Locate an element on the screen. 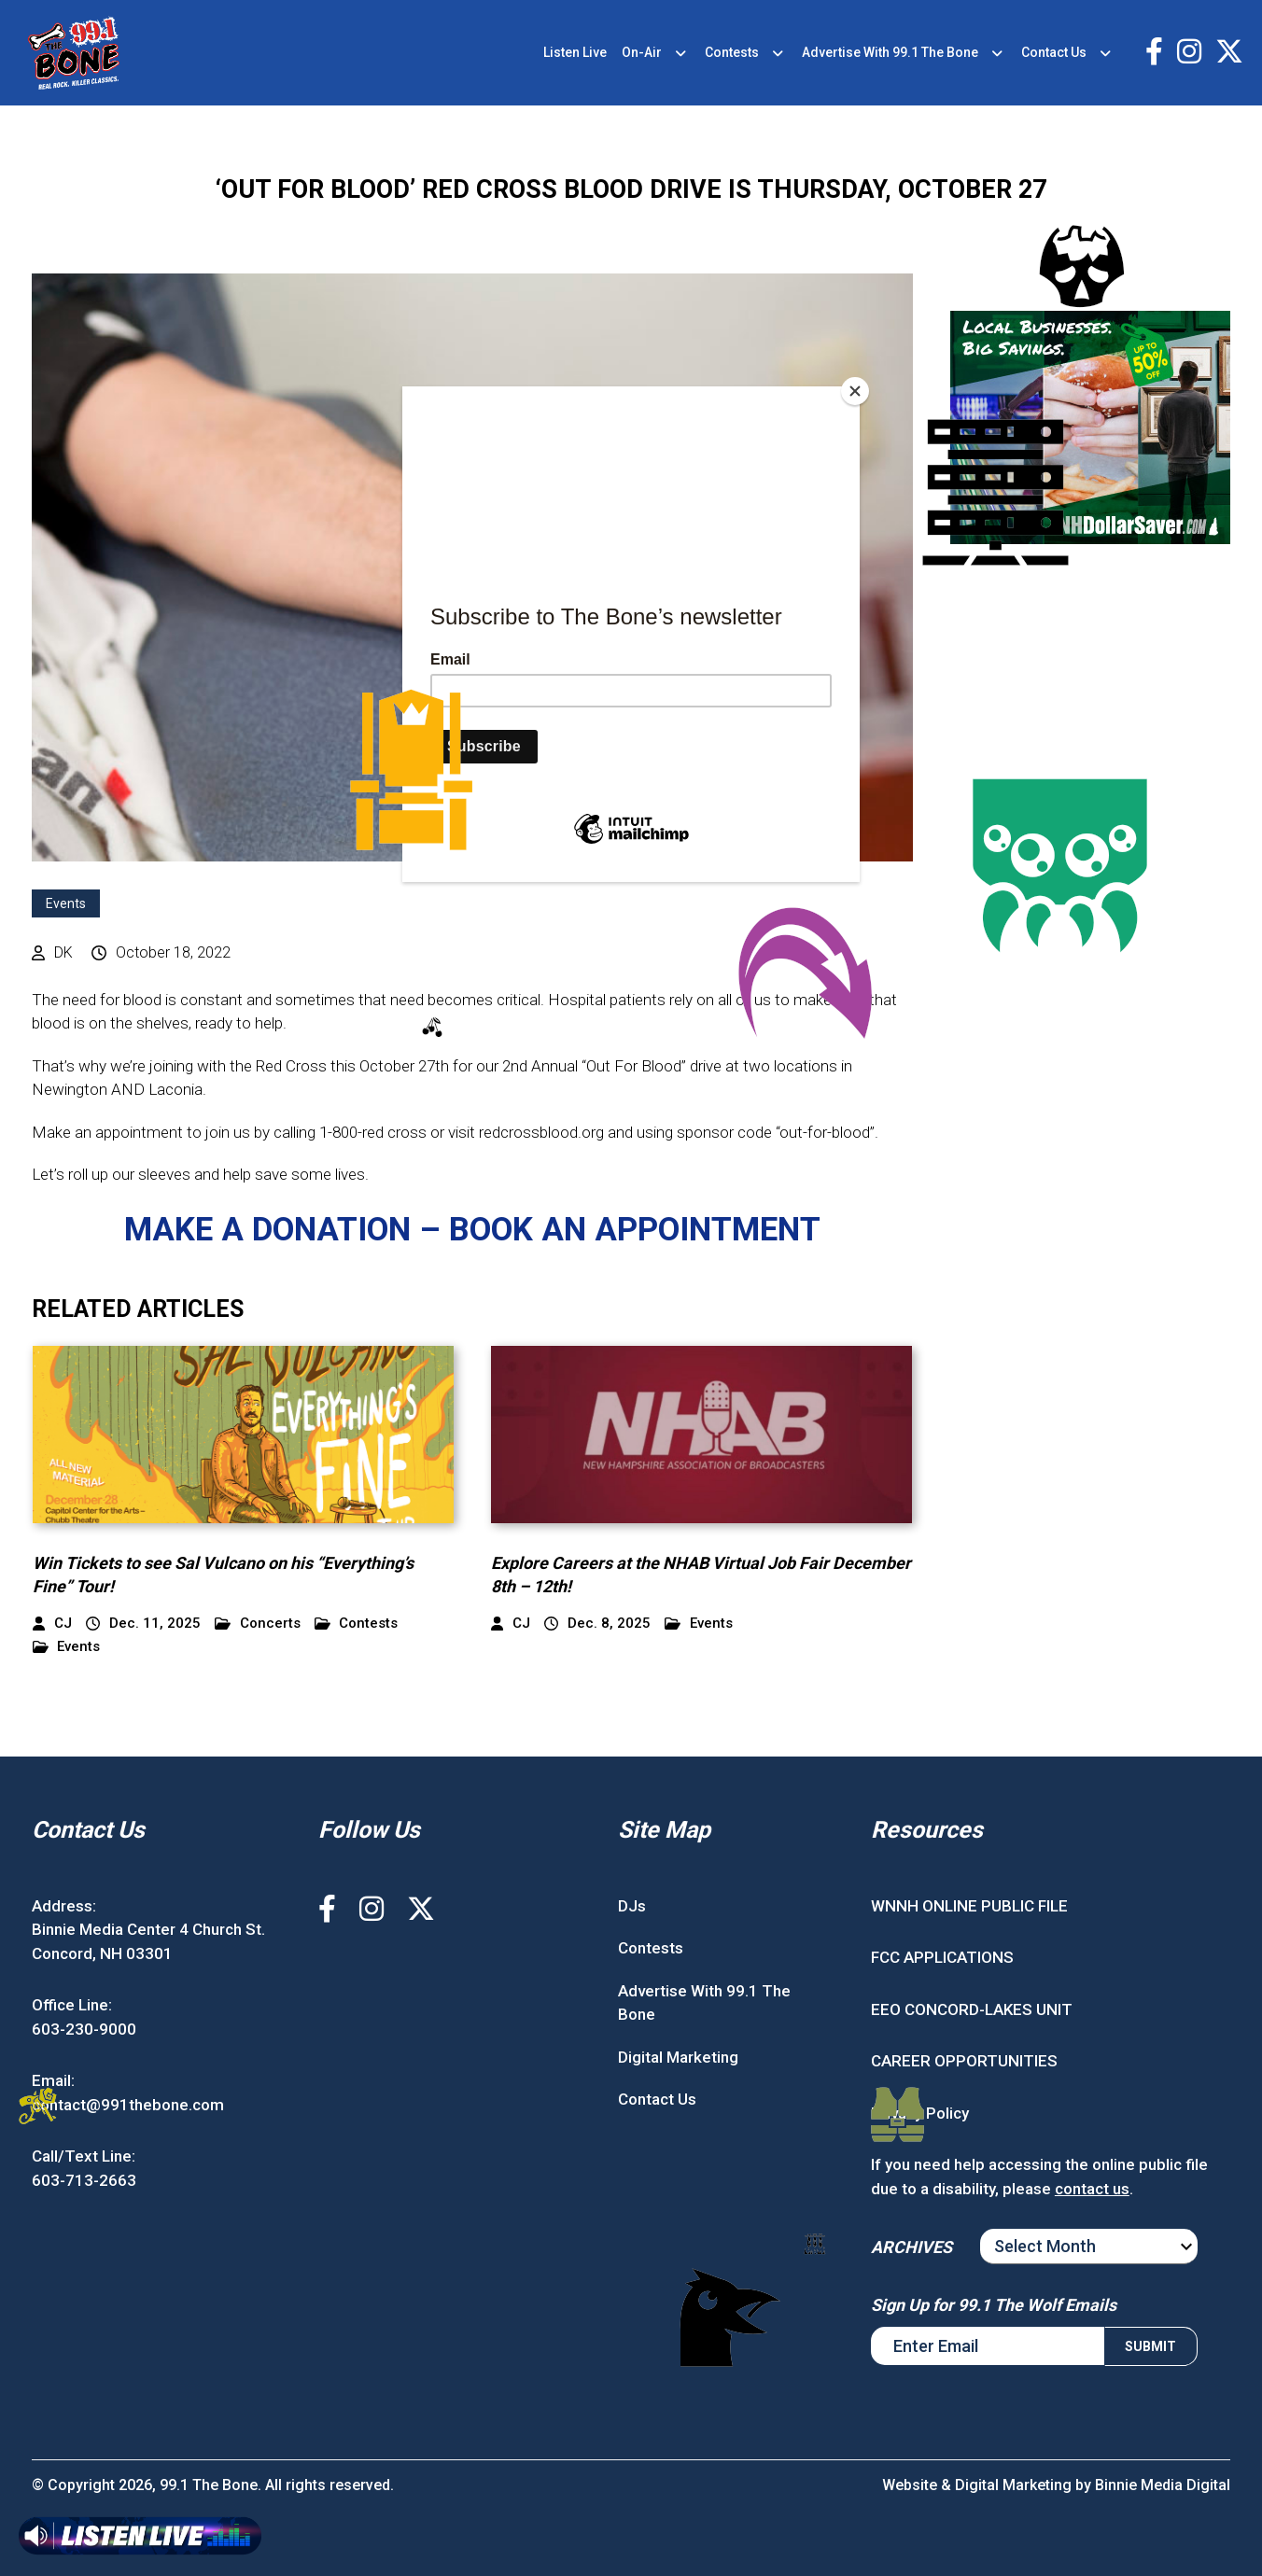  perform a slam dunk move in a basketball game is located at coordinates (805, 974).